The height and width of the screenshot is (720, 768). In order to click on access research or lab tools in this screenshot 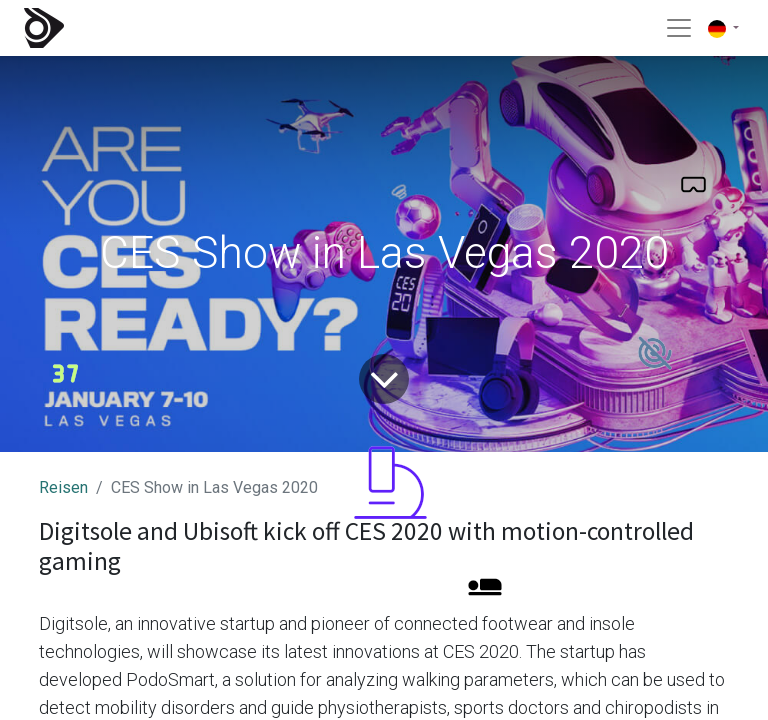, I will do `click(390, 485)`.